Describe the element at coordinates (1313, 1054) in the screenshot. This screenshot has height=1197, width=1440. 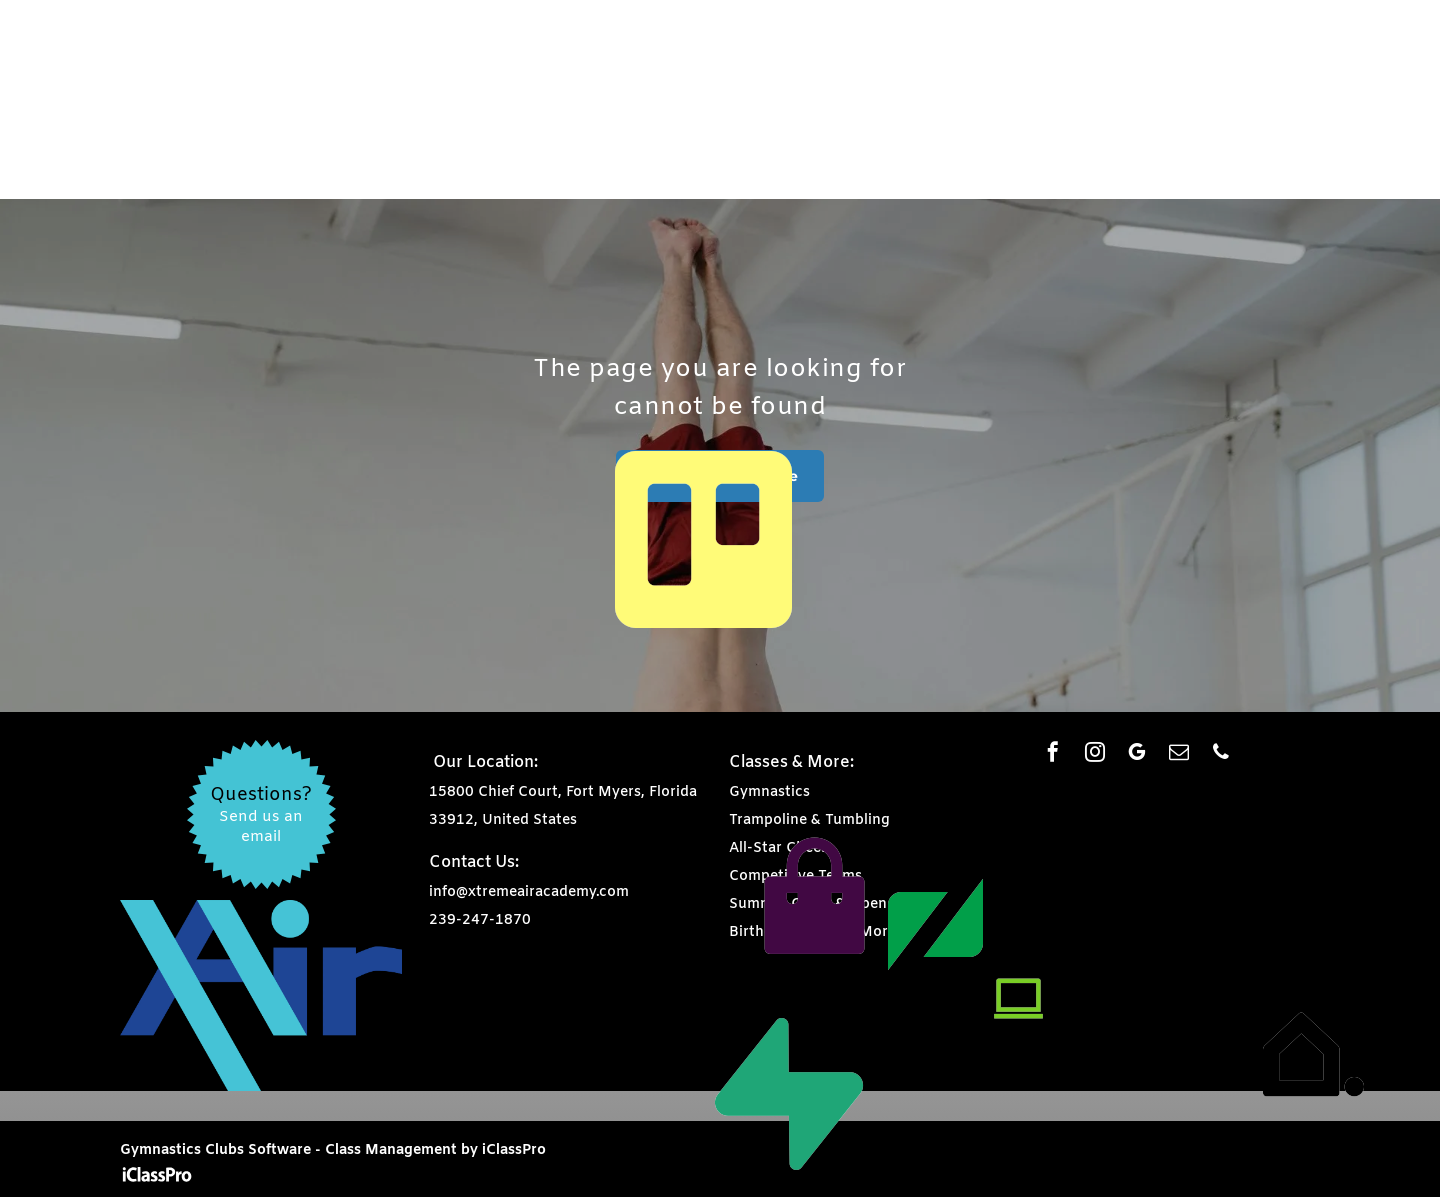
I see `open the vivint smart home app` at that location.